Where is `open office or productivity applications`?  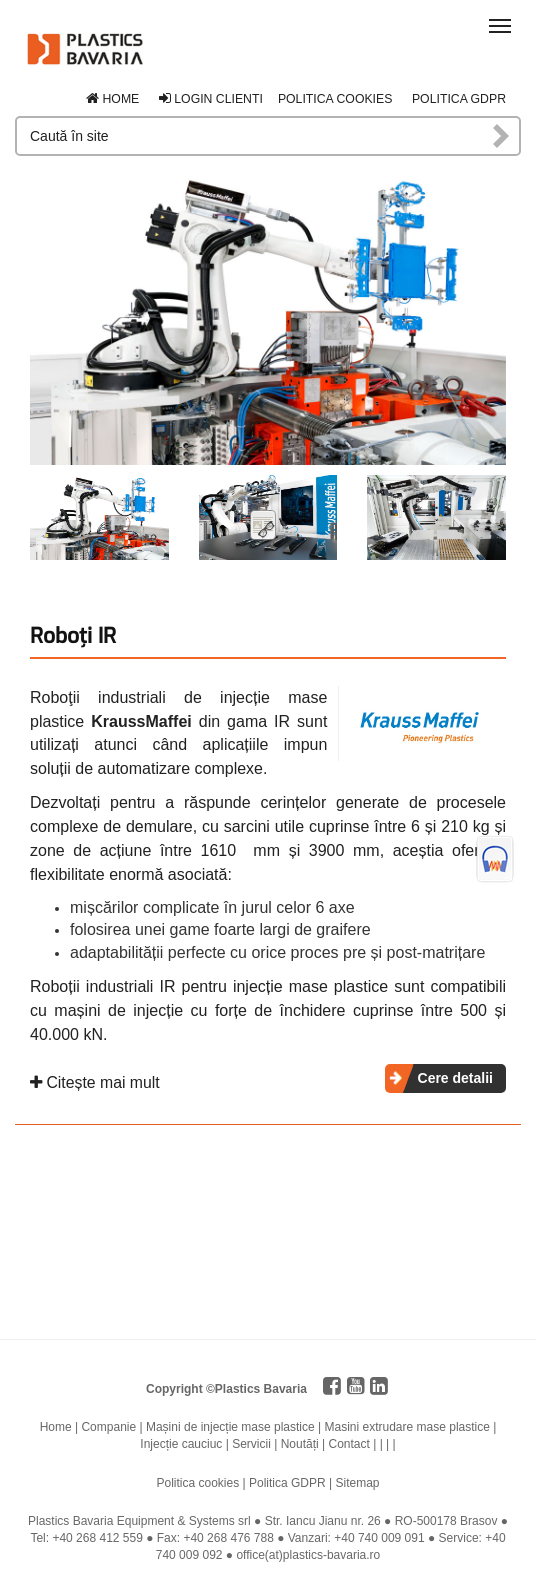
open office or productivity applications is located at coordinates (263, 525).